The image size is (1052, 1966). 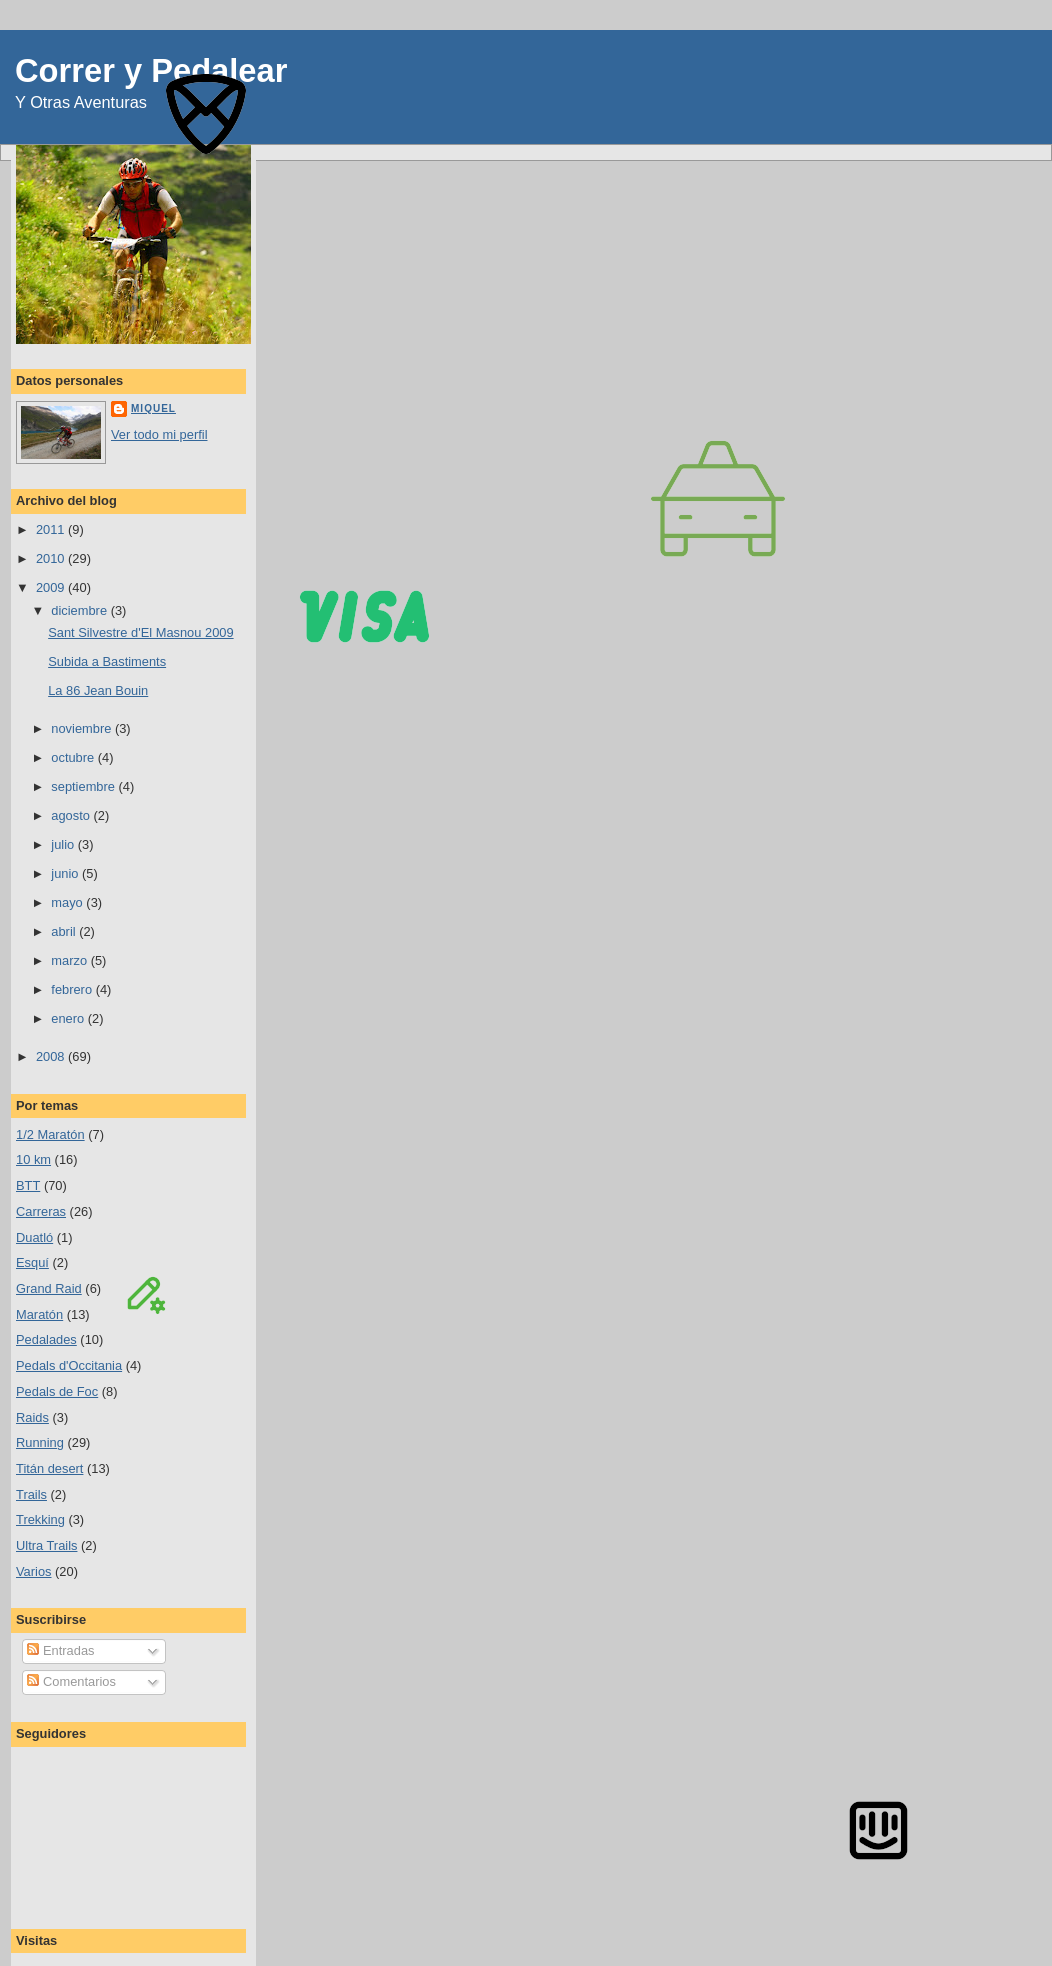 I want to click on edit settings or preferences, so click(x=144, y=1292).